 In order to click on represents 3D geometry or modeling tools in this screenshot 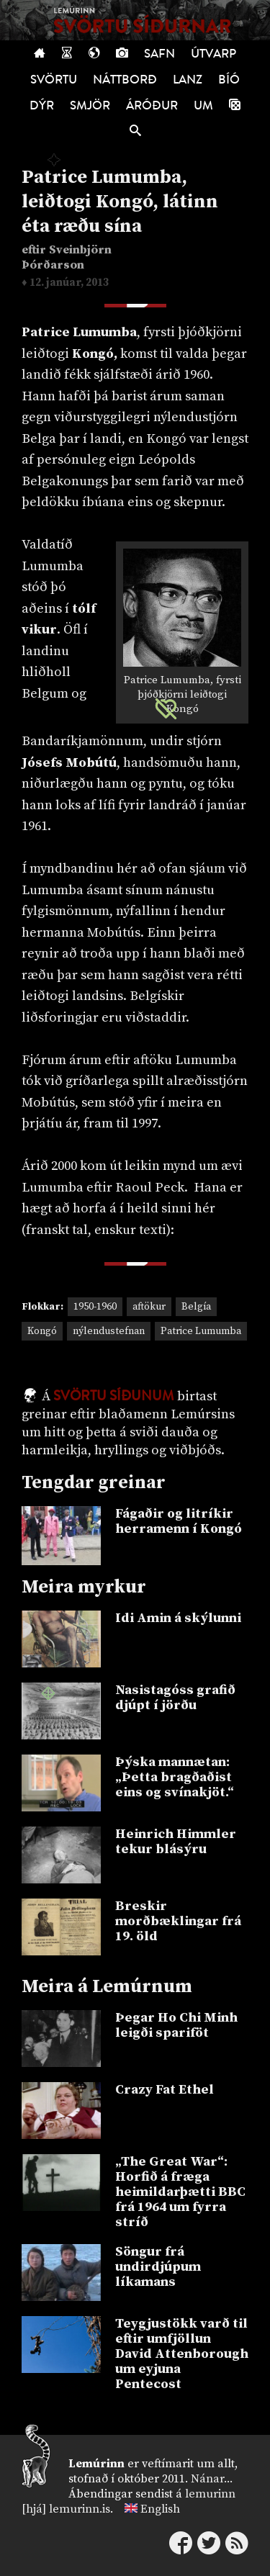, I will do `click(48, 1693)`.